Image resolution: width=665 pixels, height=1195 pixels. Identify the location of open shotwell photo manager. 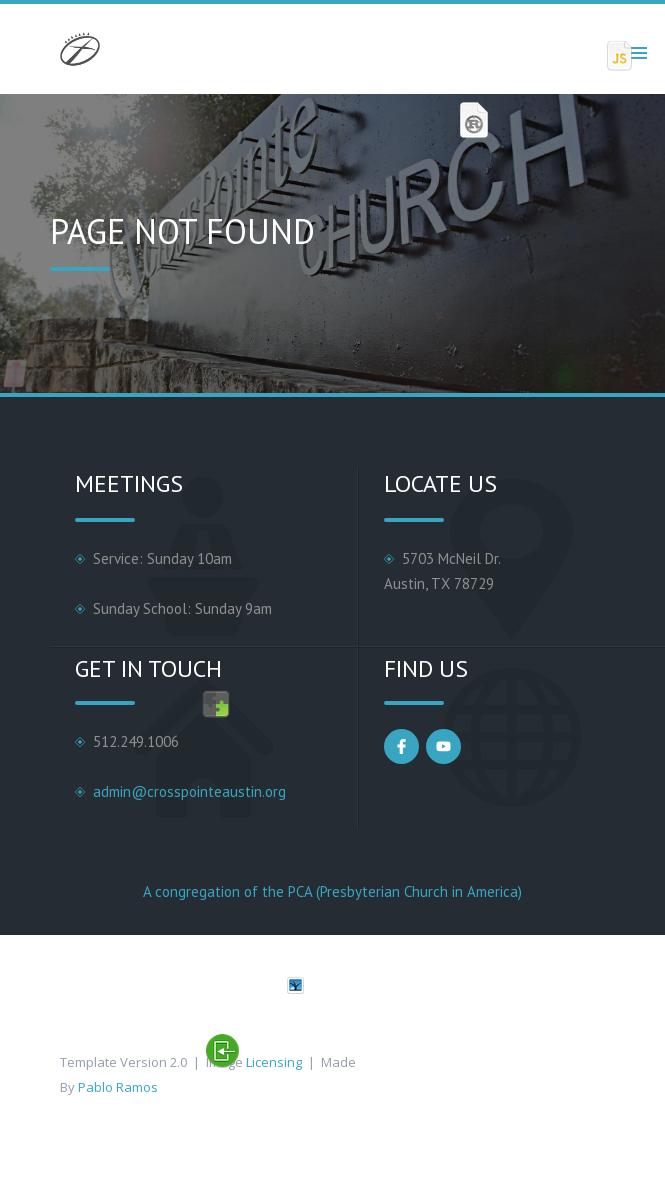
(295, 985).